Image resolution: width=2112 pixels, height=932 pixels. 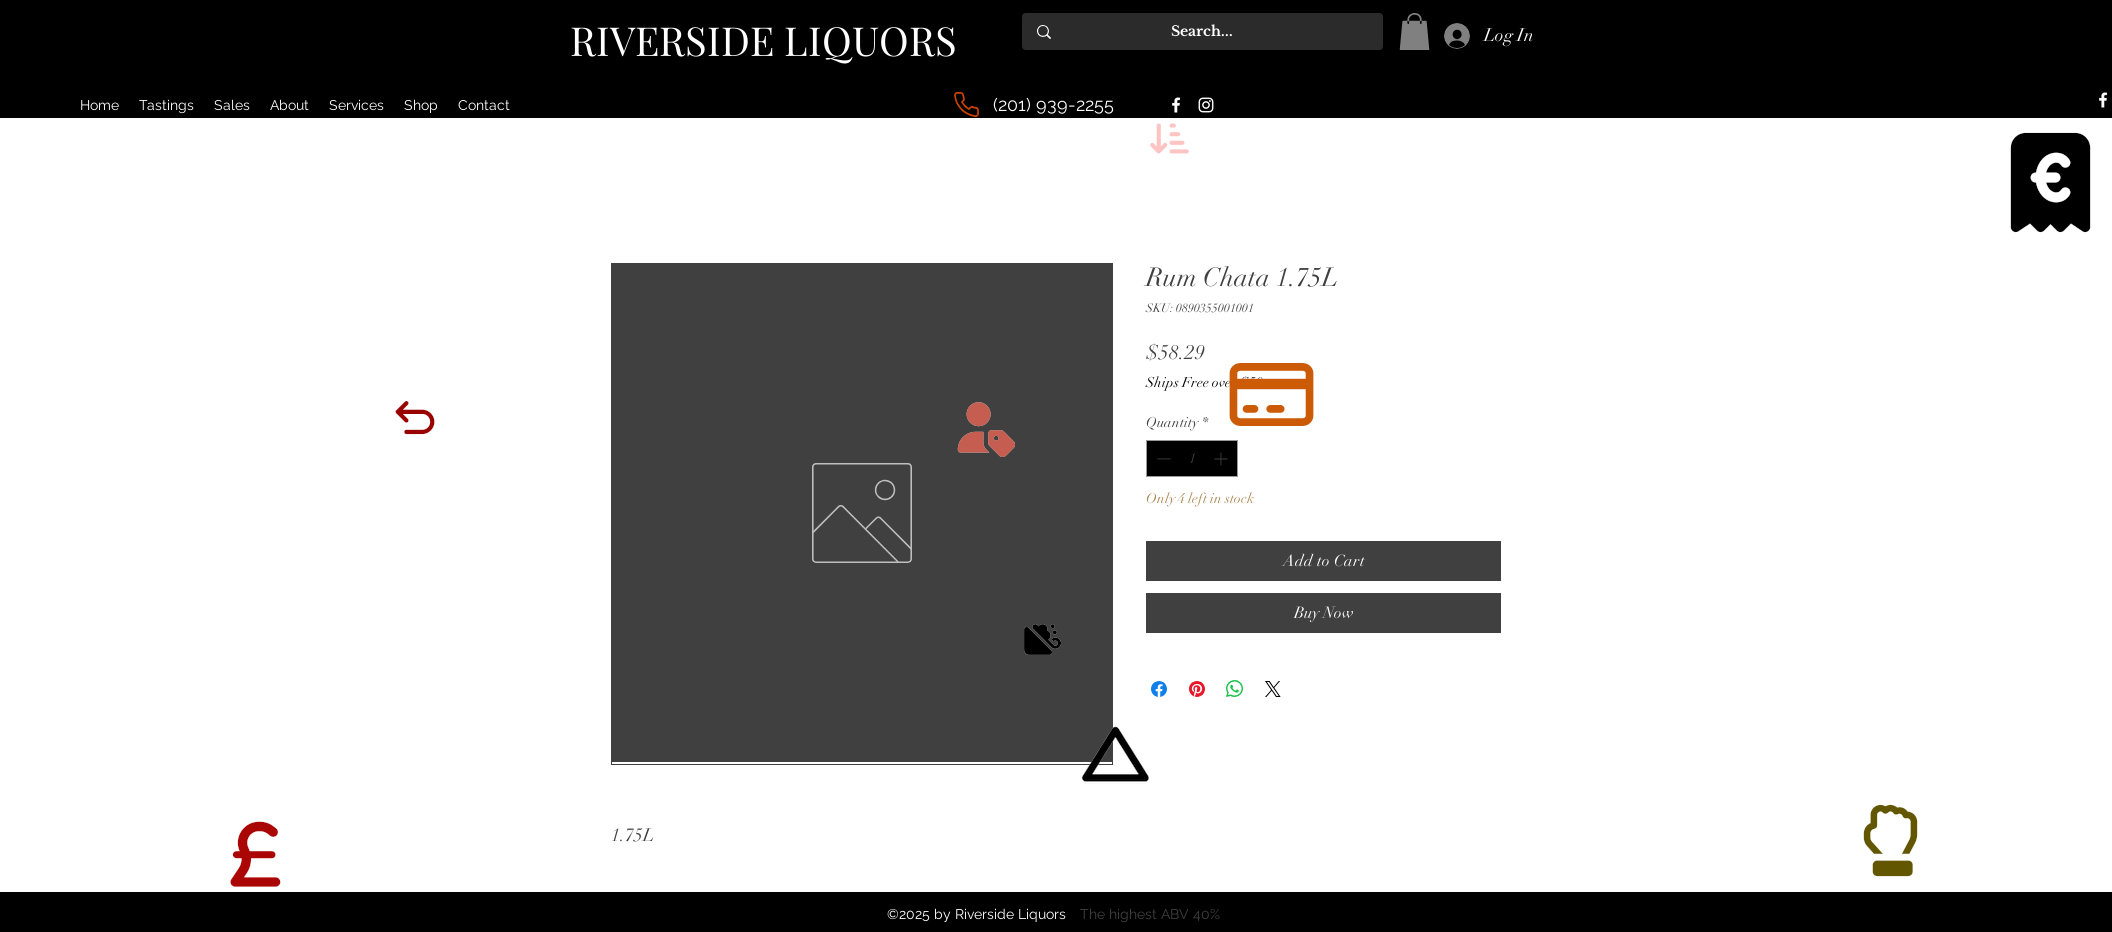 I want to click on view euro payment receipt, so click(x=2050, y=182).